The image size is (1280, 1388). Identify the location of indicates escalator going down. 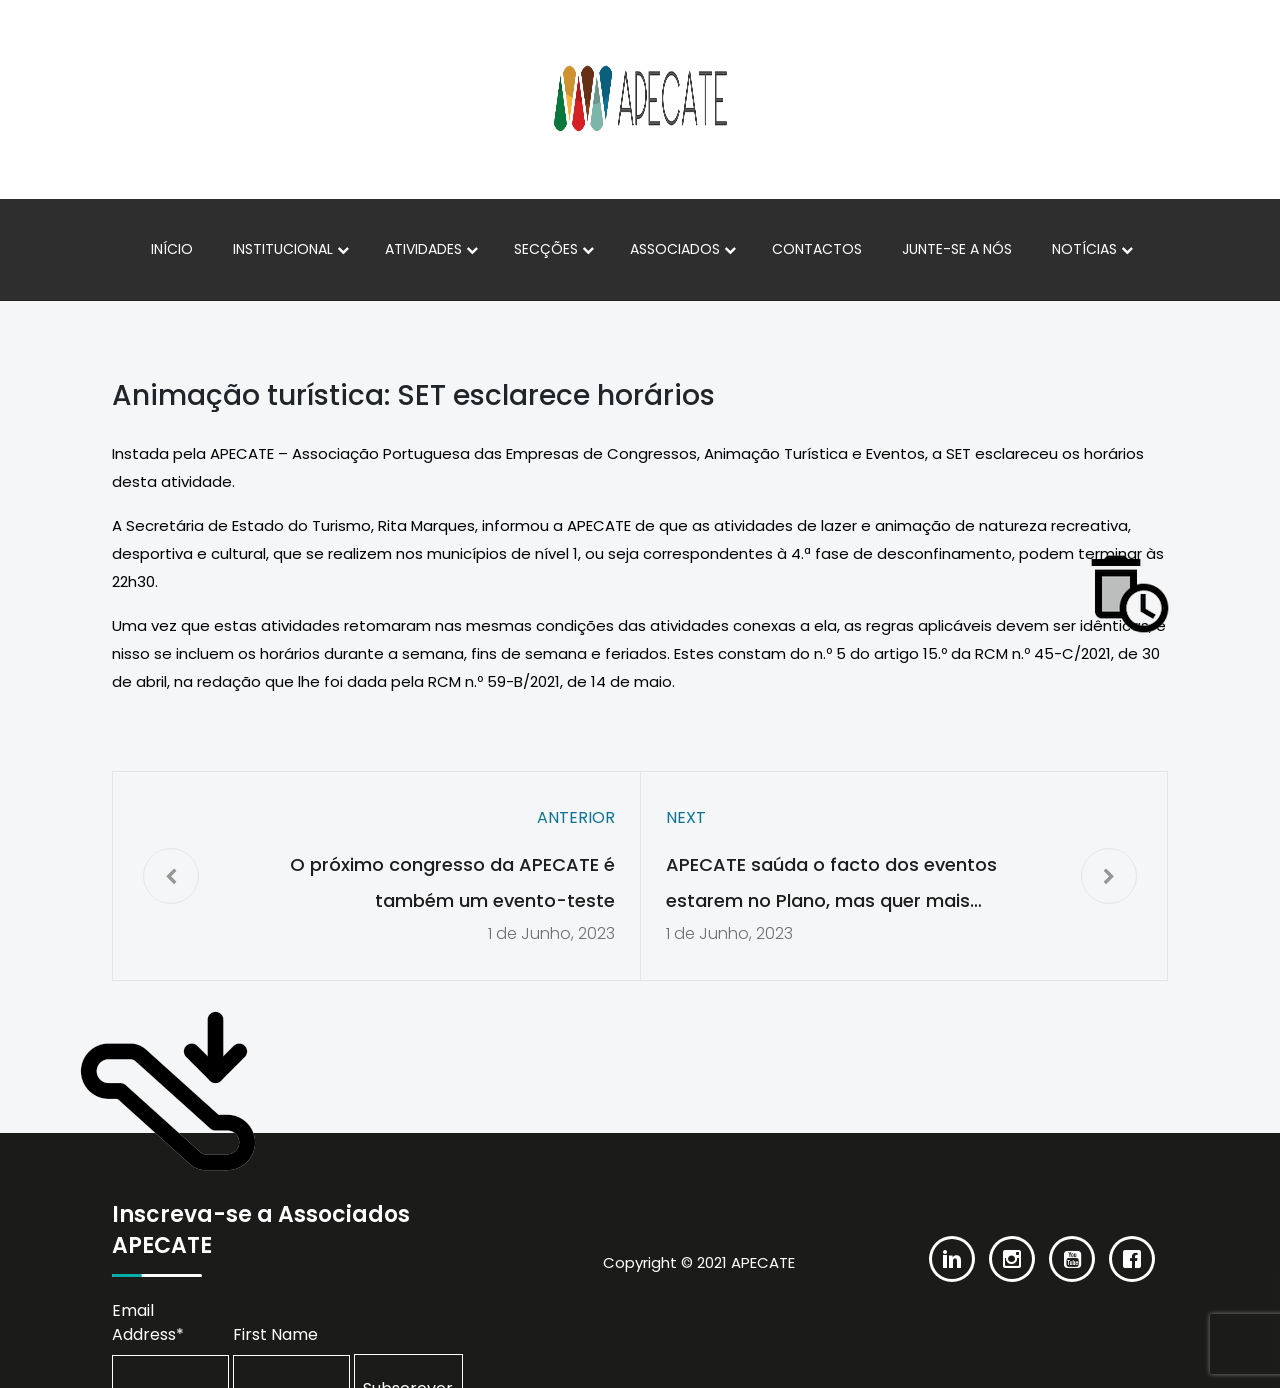
(168, 1091).